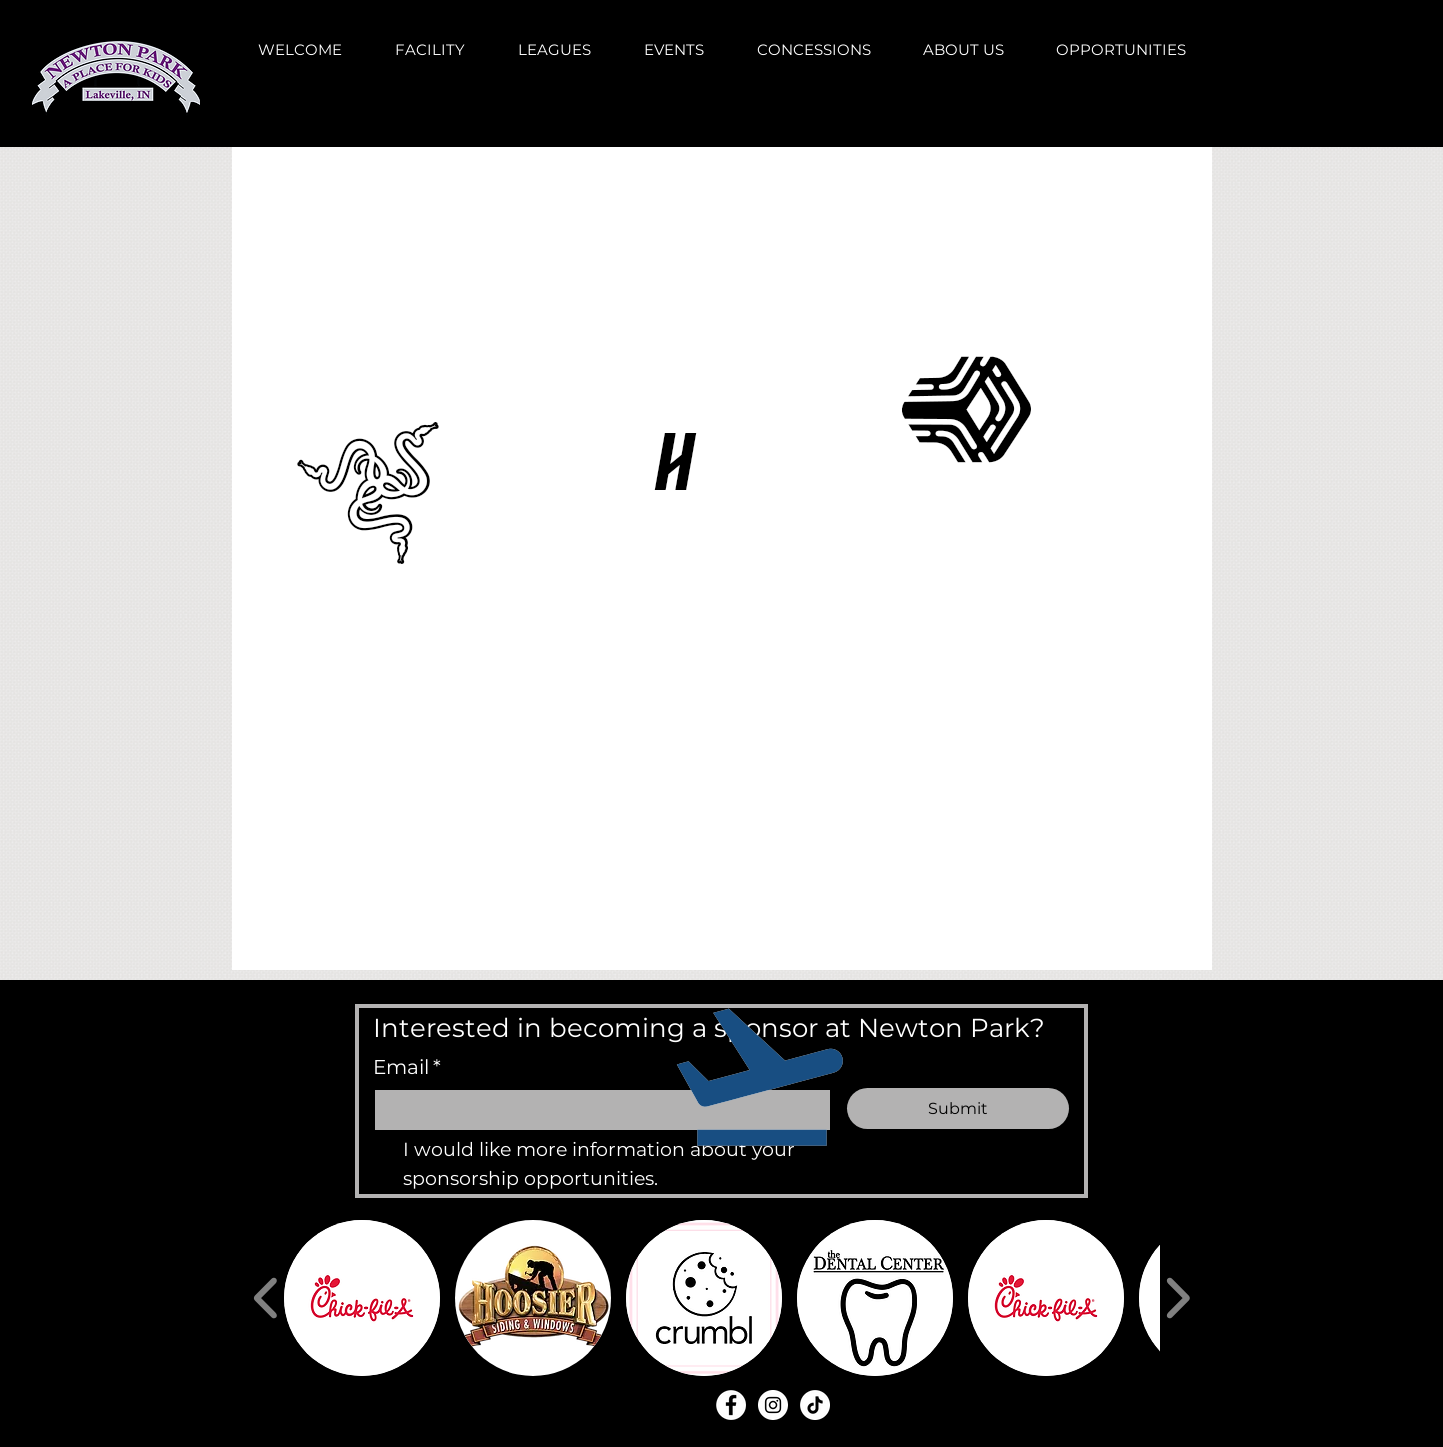 This screenshot has width=1443, height=1447. Describe the element at coordinates (675, 461) in the screenshot. I see `handshake app or platform logo` at that location.